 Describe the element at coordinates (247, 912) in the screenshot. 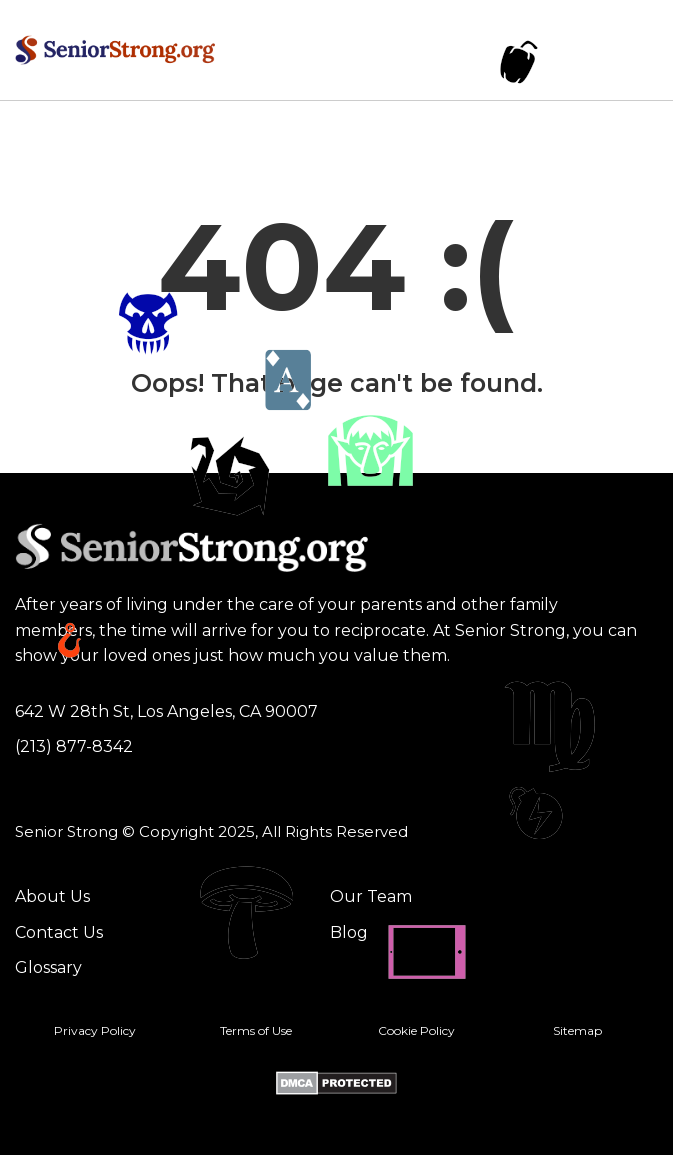

I see `mushroom ingredient or item in a game inventory` at that location.